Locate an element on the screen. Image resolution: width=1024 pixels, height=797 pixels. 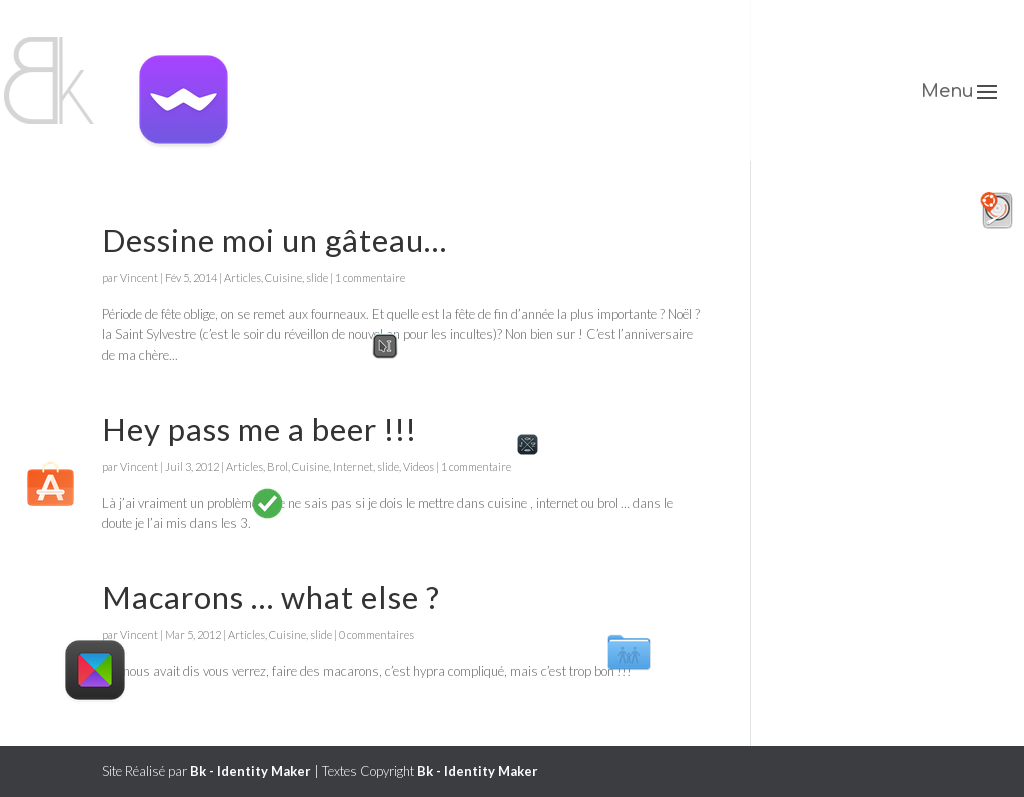
open the family shared folder is located at coordinates (629, 652).